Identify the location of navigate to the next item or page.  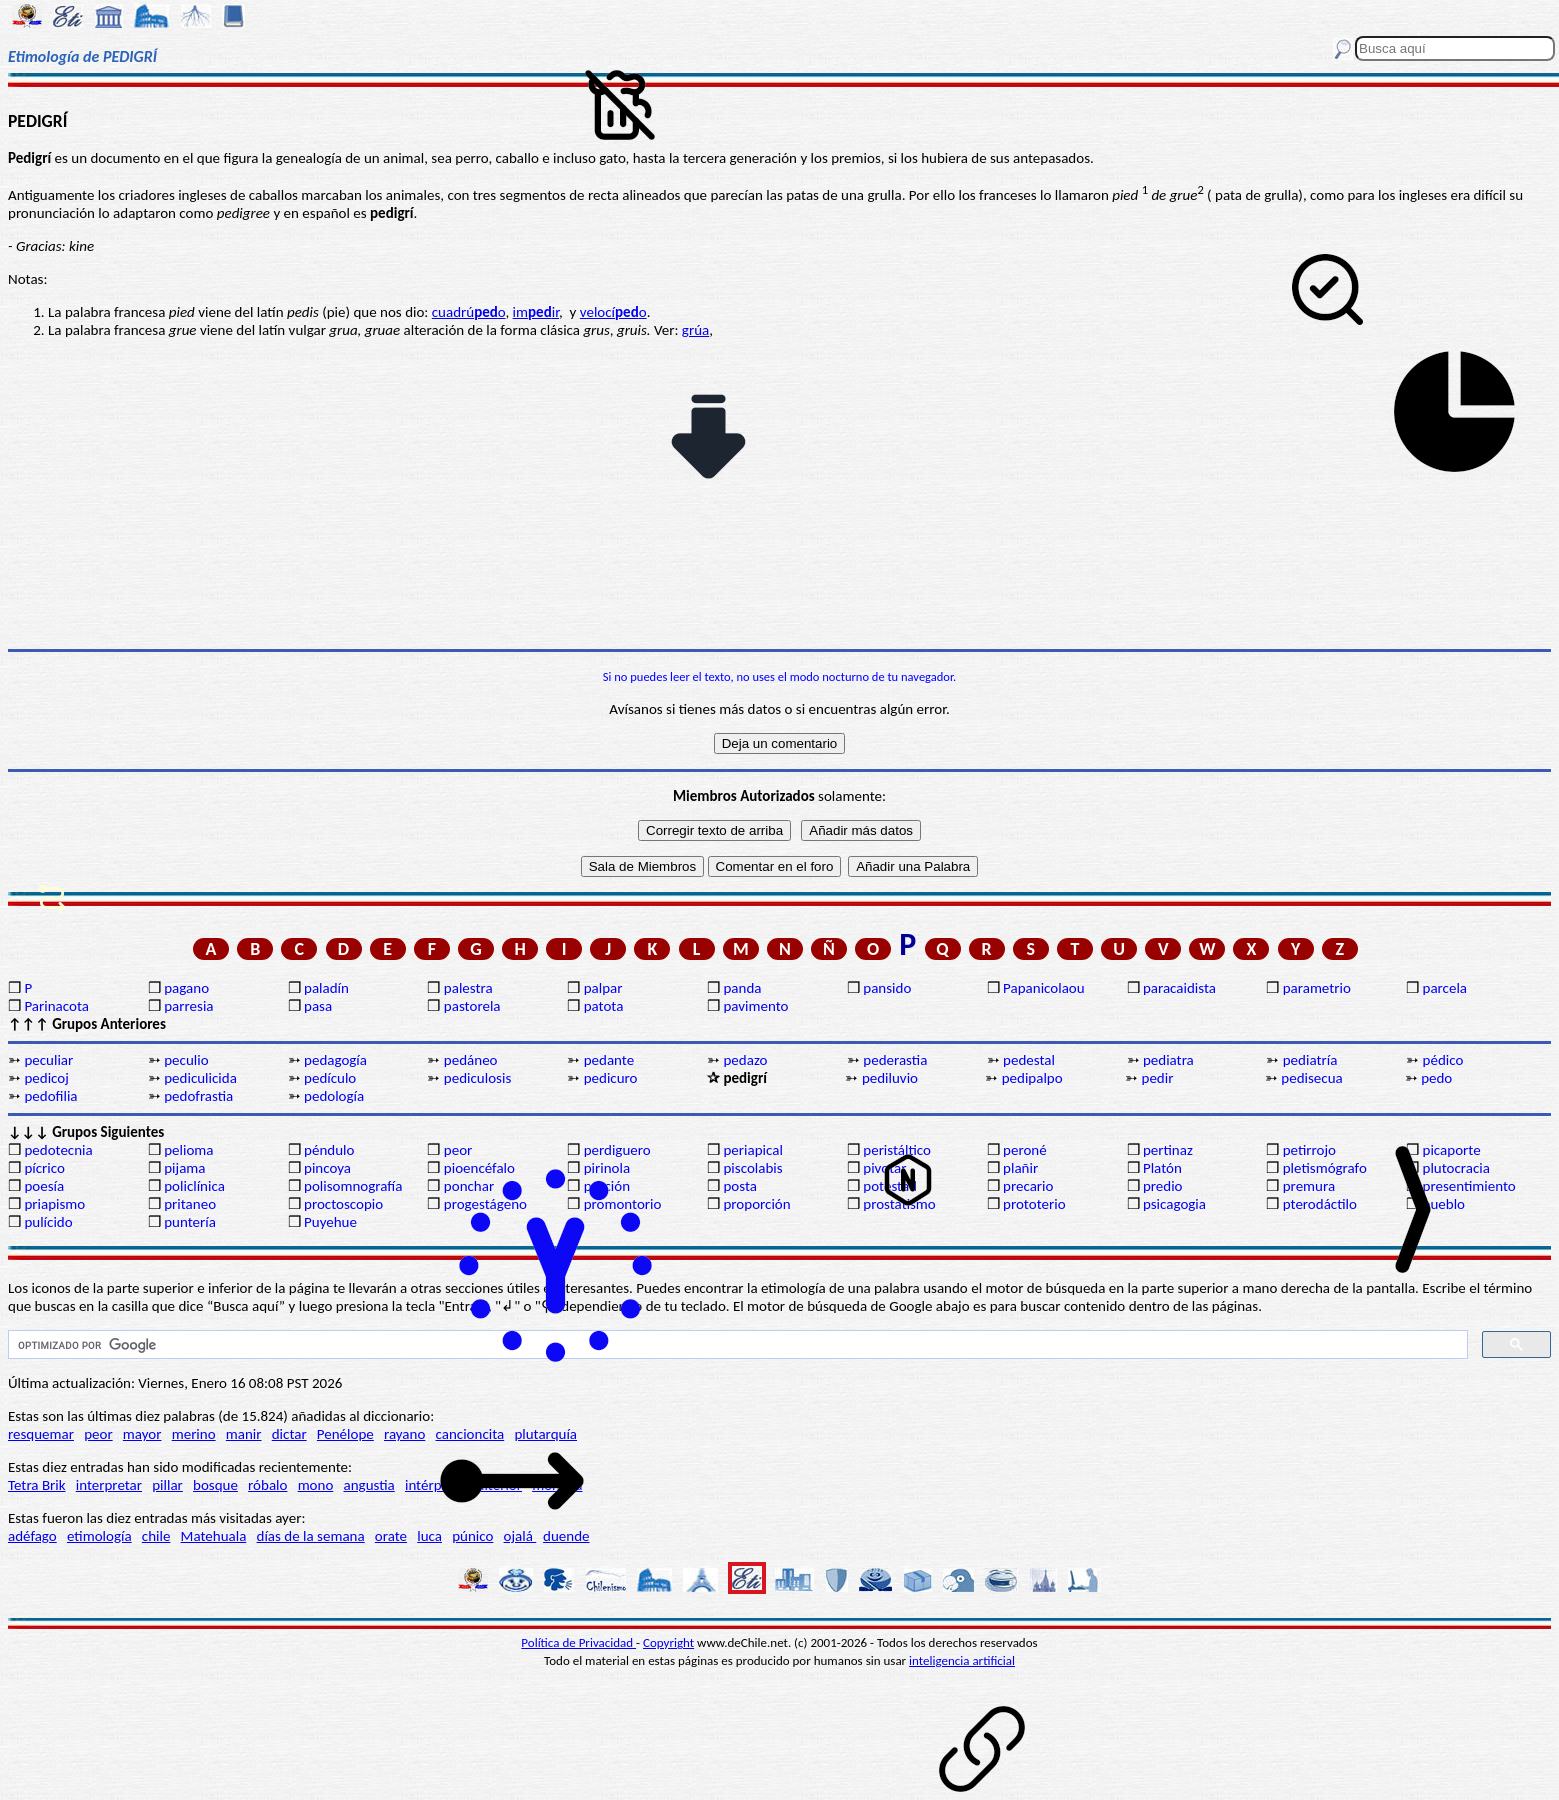
(1409, 1209).